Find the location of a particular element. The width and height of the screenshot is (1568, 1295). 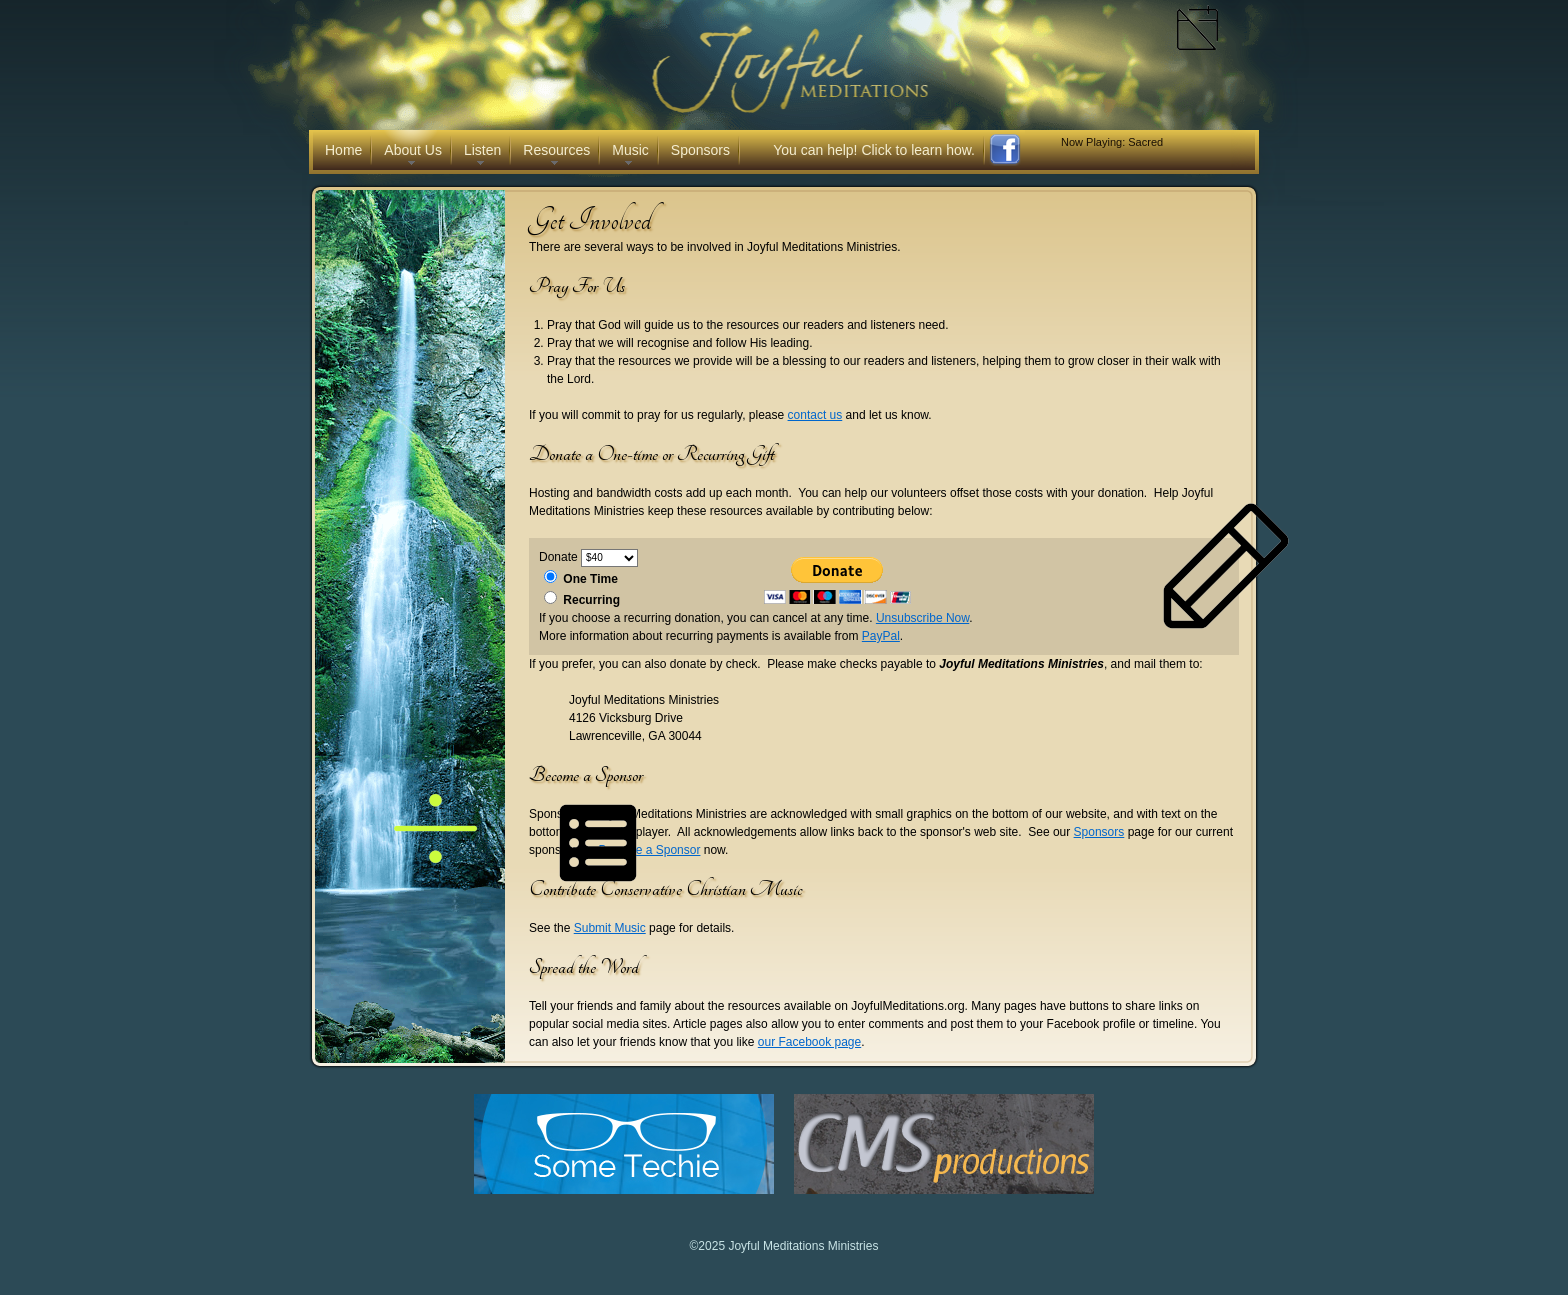

edit content or text is located at coordinates (1223, 568).